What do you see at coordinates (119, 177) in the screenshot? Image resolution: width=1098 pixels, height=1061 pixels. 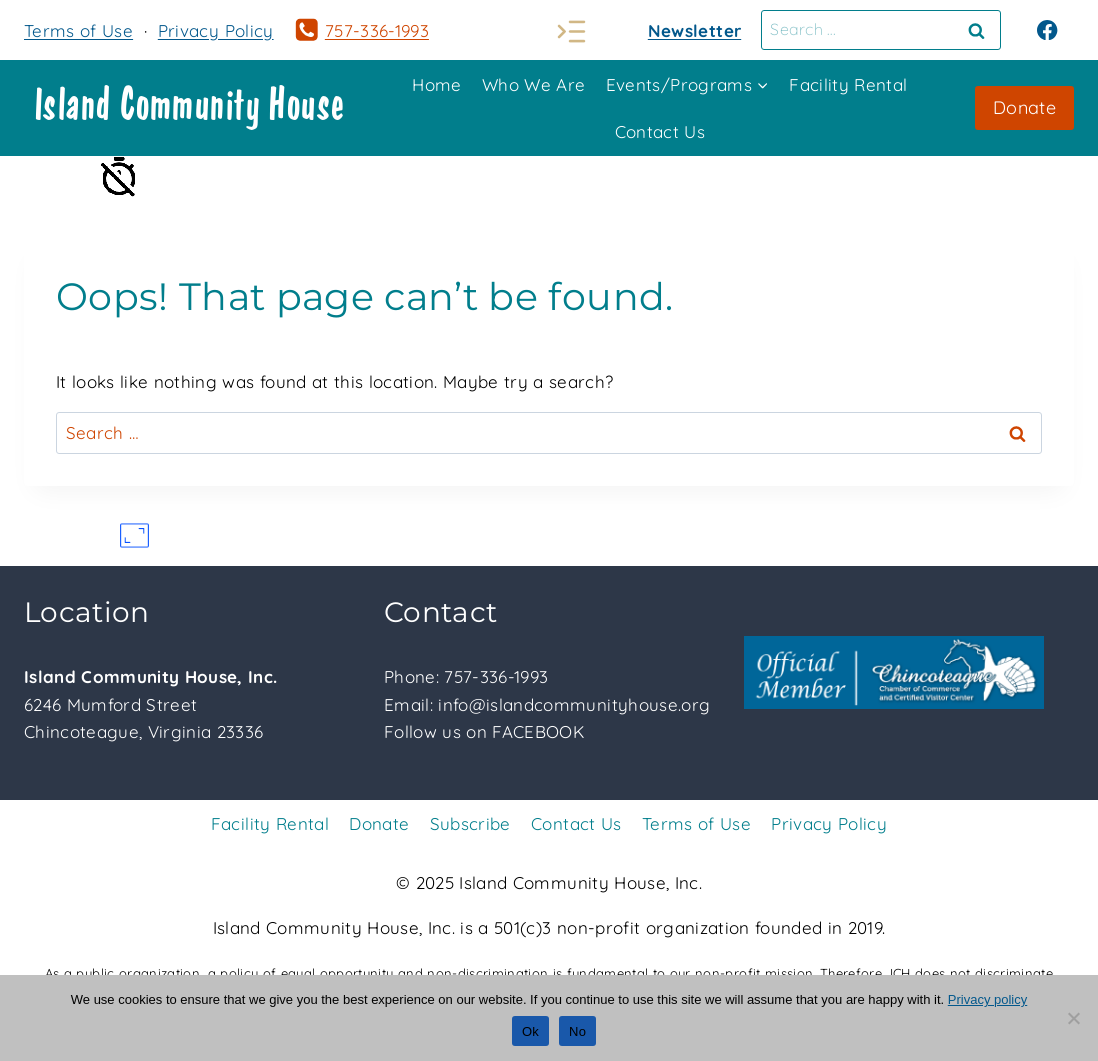 I see `timer is disabled or off` at bounding box center [119, 177].